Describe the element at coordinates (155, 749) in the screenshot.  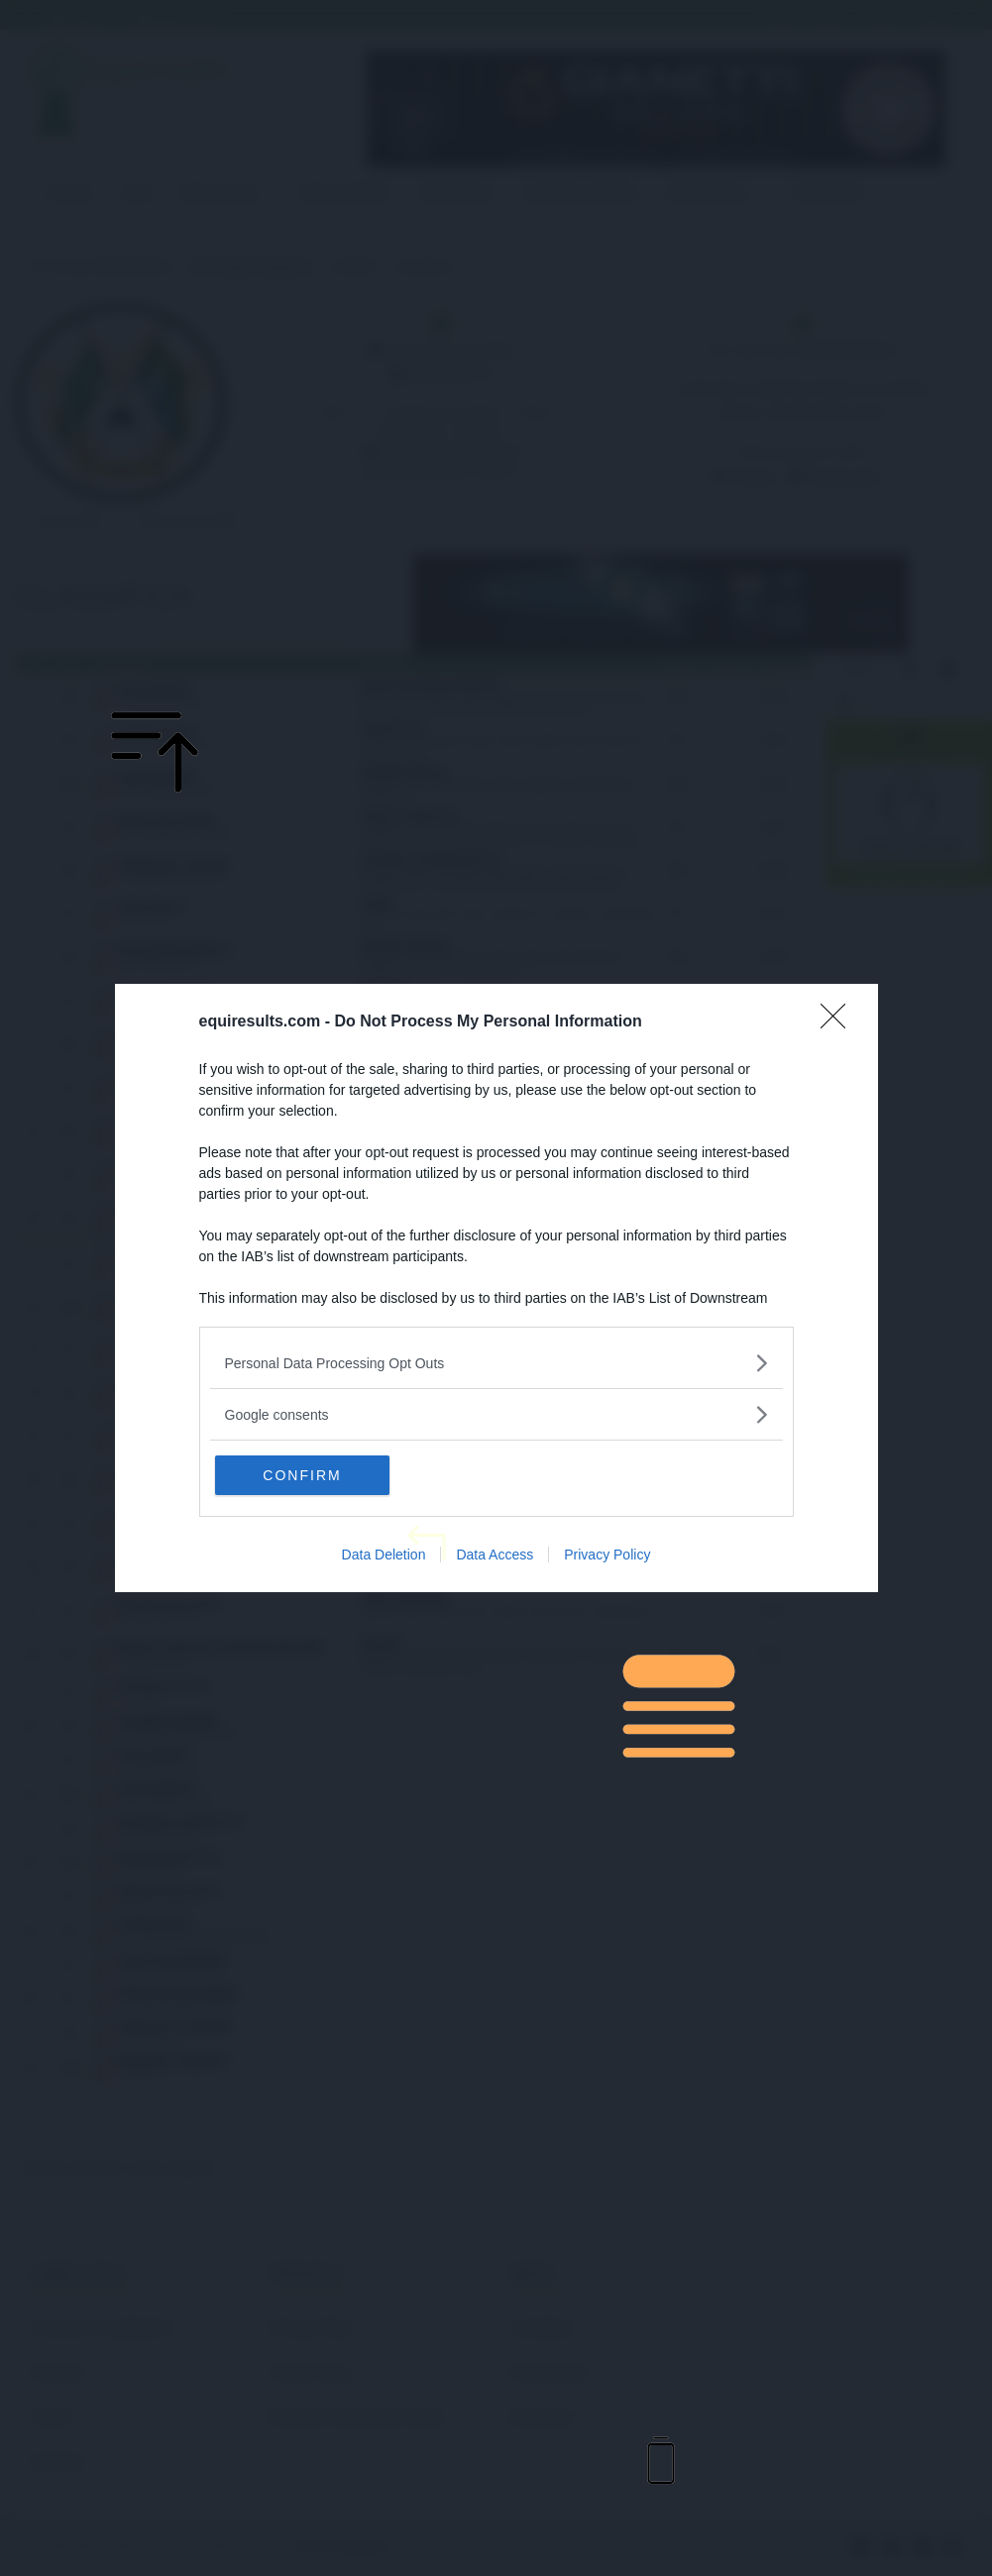
I see `sort list in ascending order` at that location.